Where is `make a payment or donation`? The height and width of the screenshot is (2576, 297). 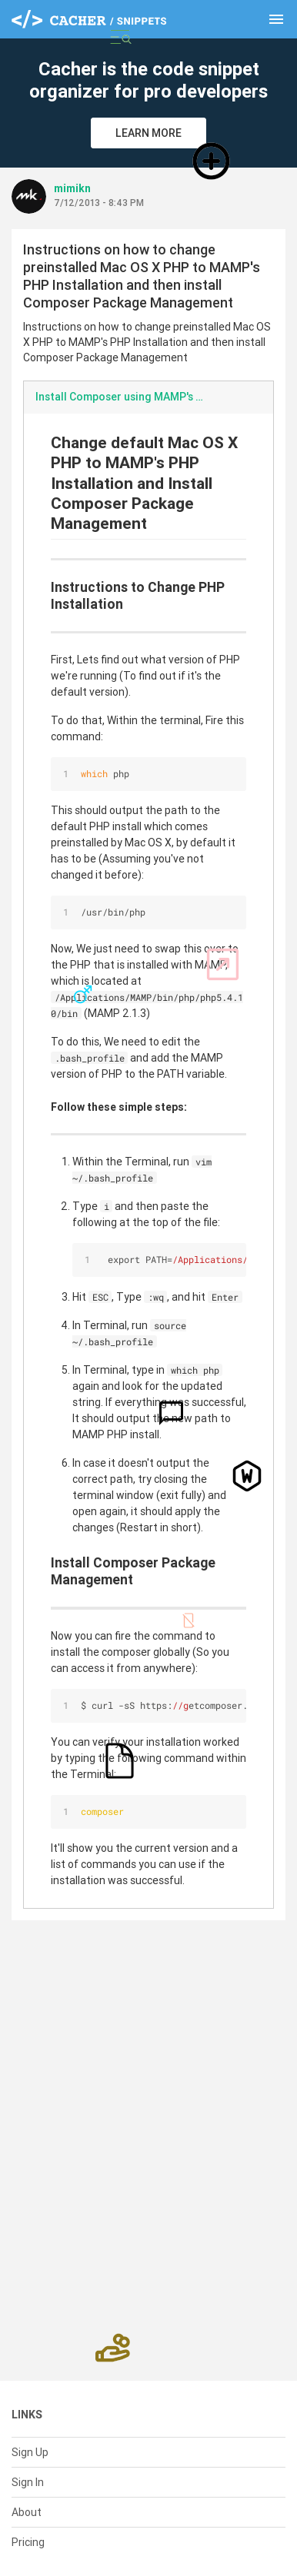 make a payment or donation is located at coordinates (113, 2348).